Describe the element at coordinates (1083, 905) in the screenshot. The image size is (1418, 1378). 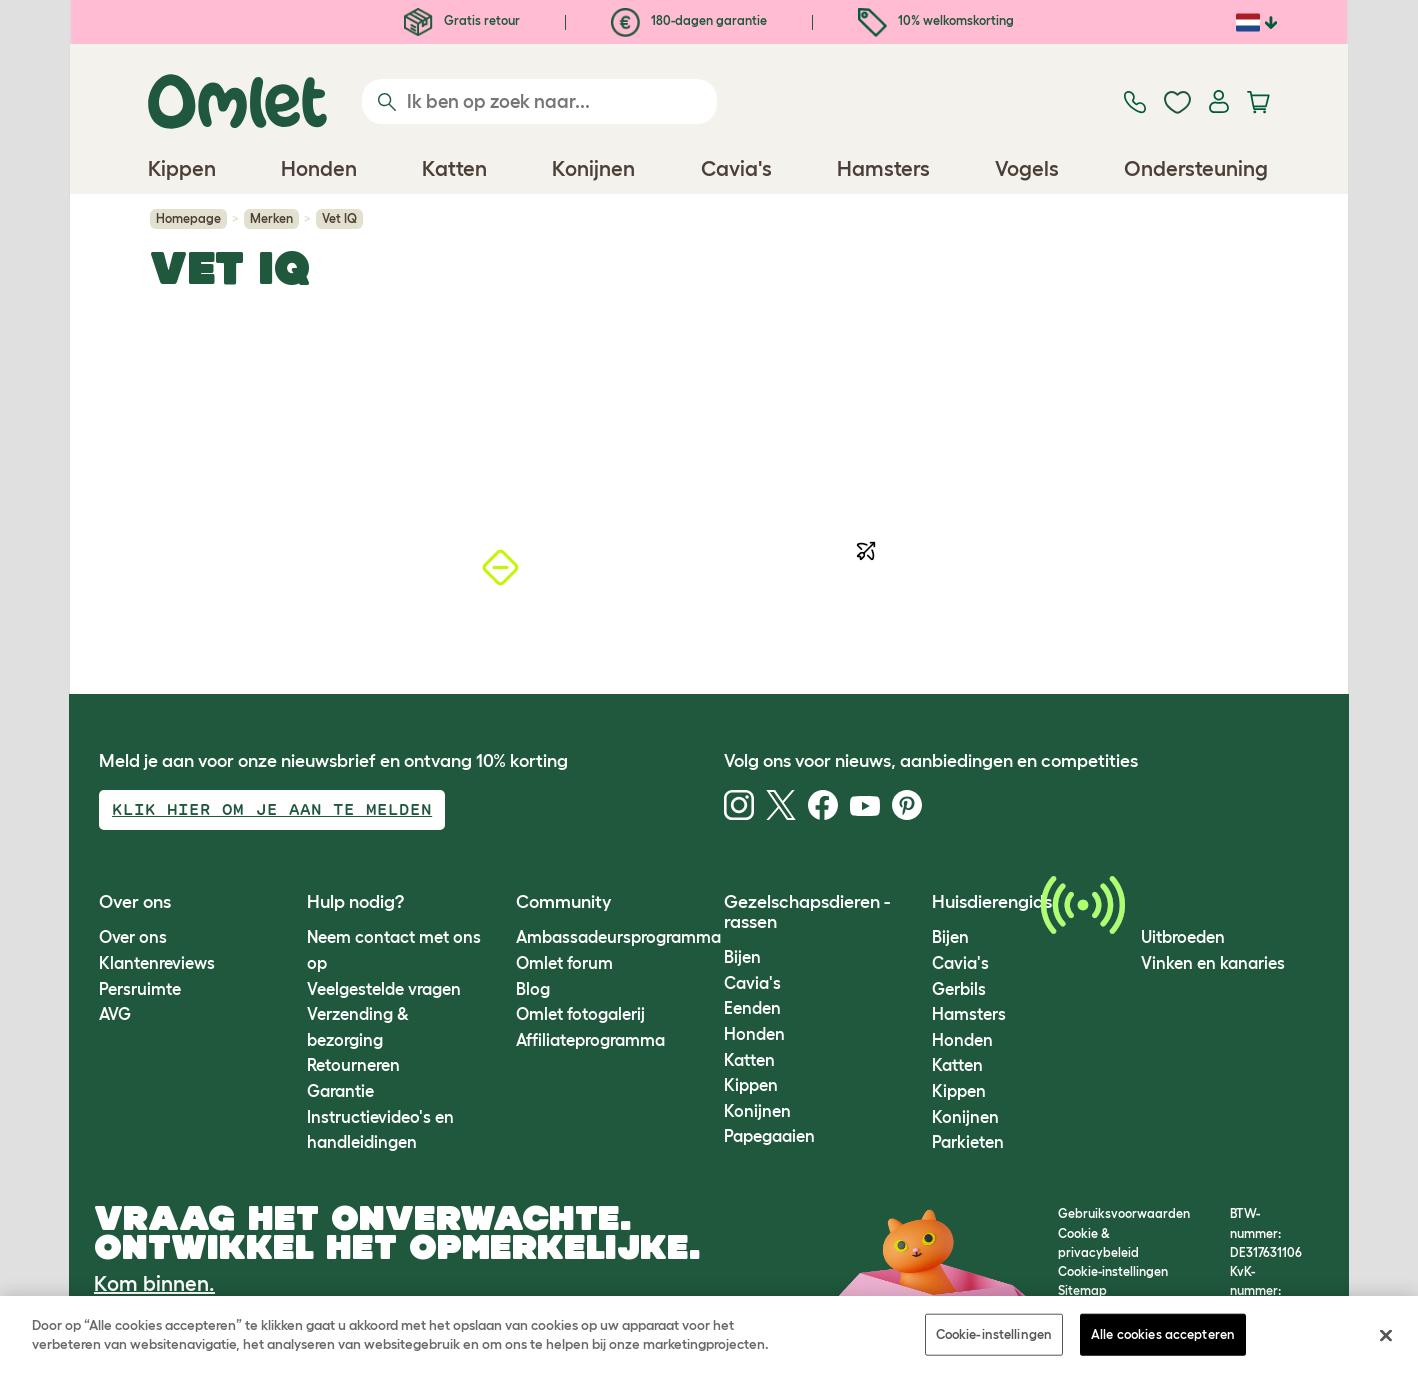
I see `access radio or audio streaming` at that location.